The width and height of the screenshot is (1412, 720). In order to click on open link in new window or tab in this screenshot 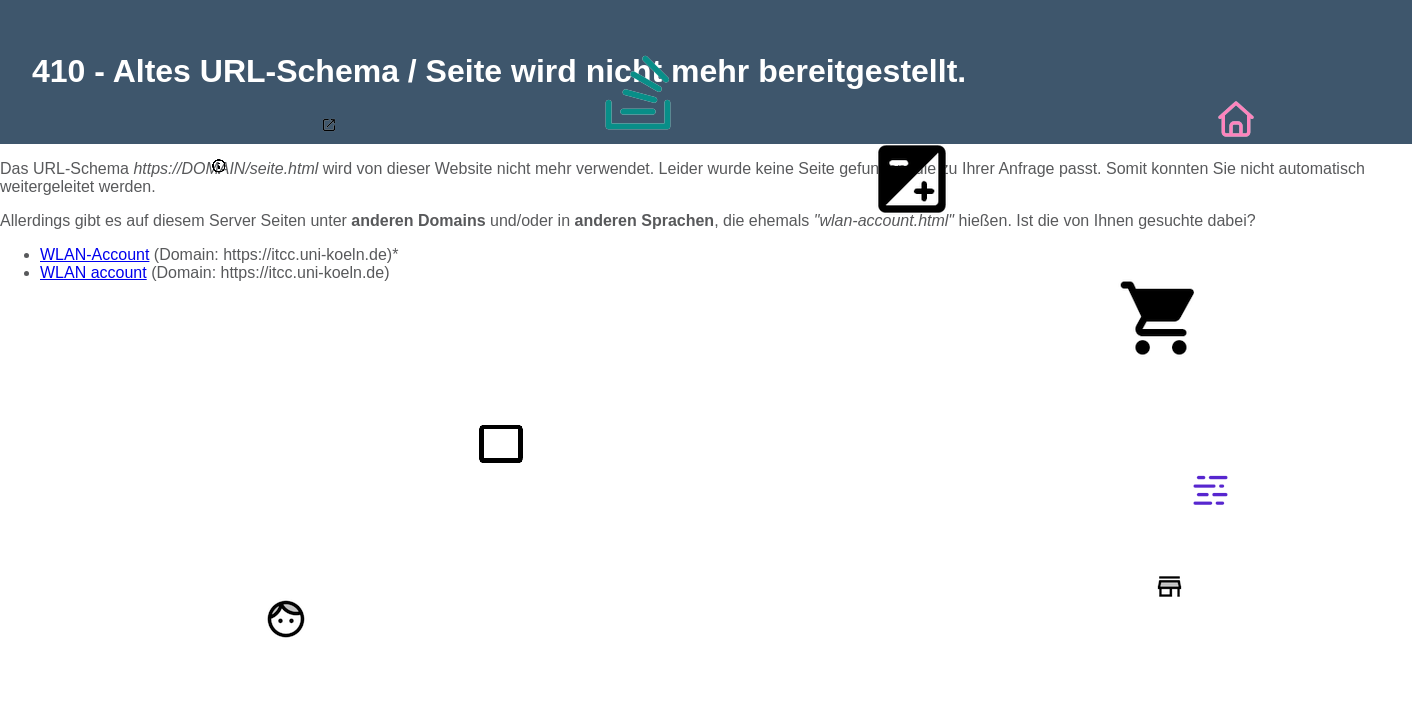, I will do `click(329, 125)`.